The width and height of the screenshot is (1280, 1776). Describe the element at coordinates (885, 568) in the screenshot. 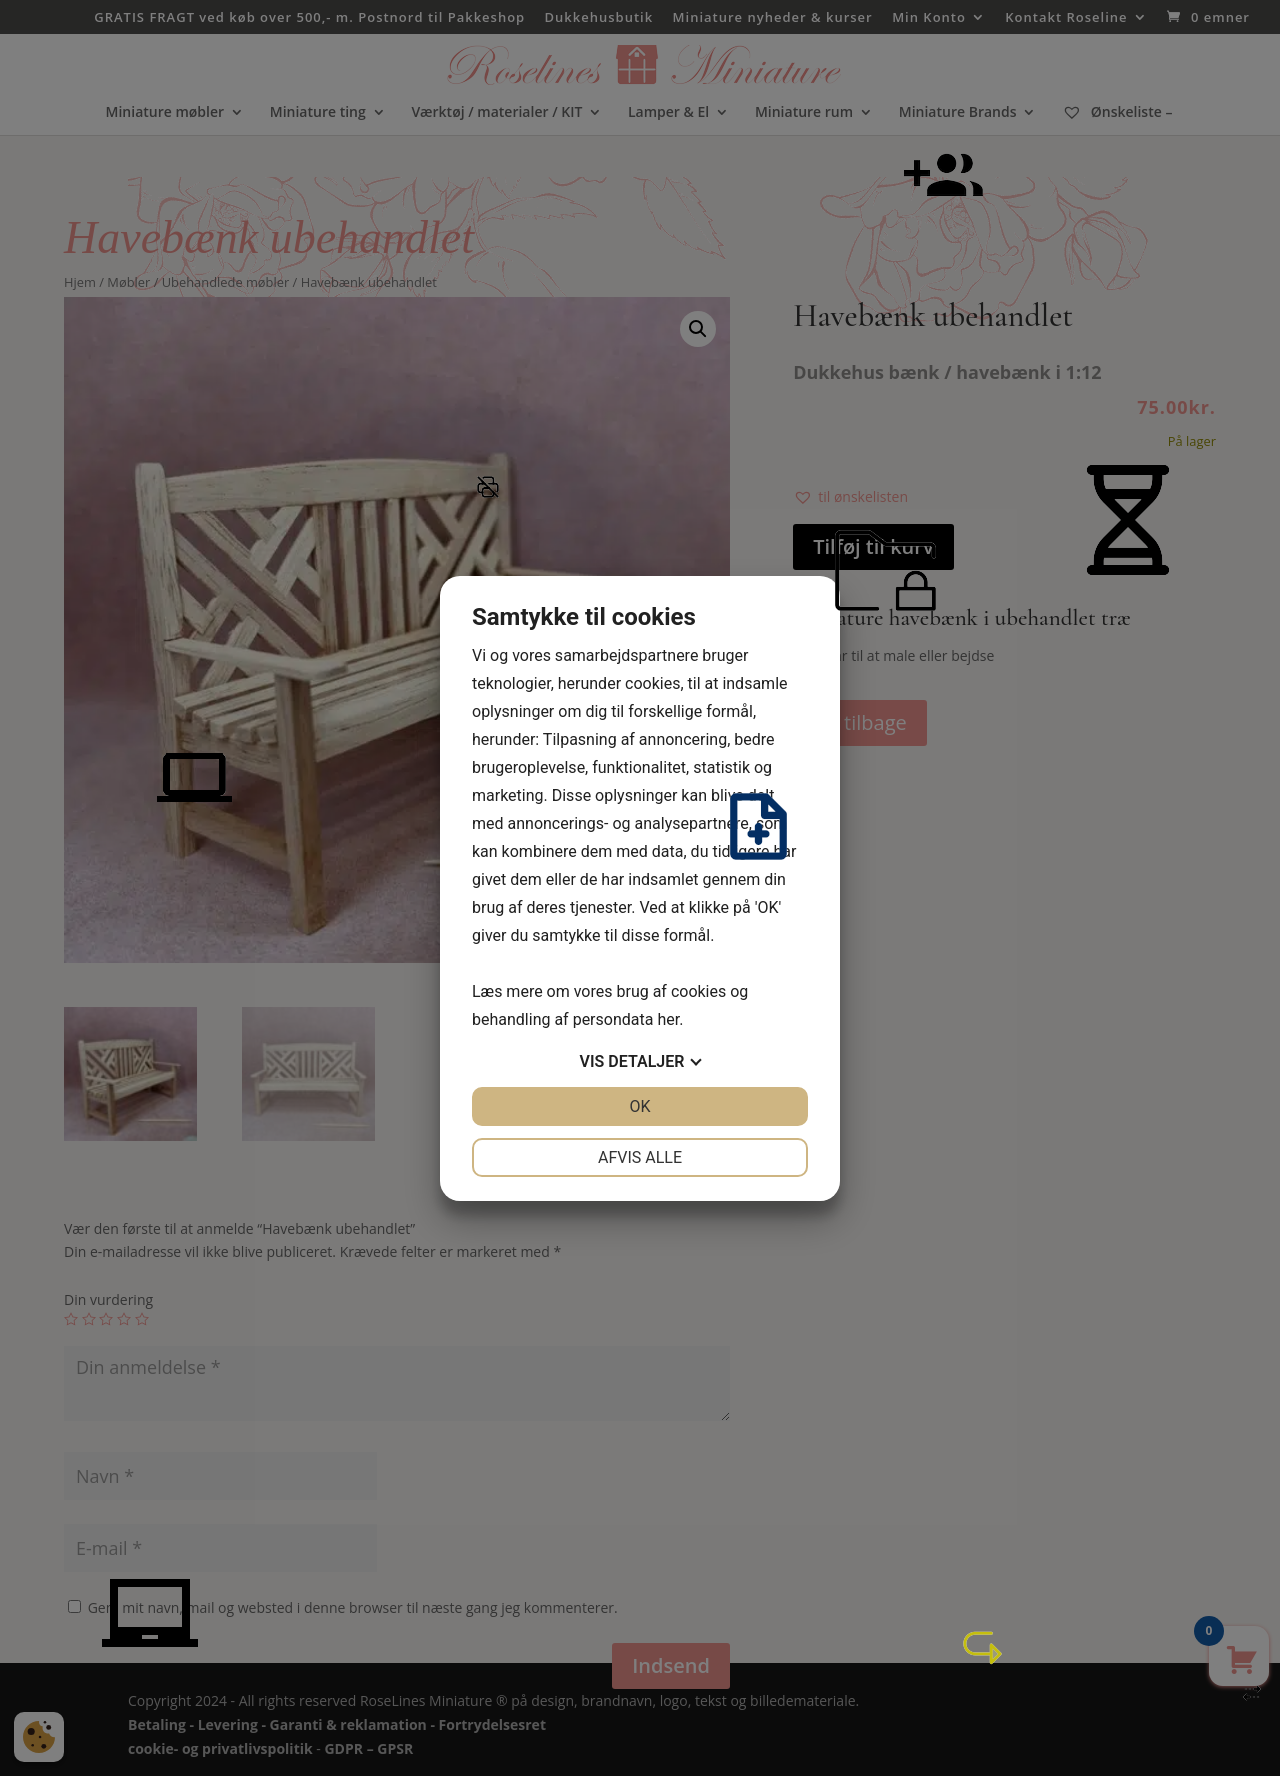

I see `access a password-protected folder` at that location.